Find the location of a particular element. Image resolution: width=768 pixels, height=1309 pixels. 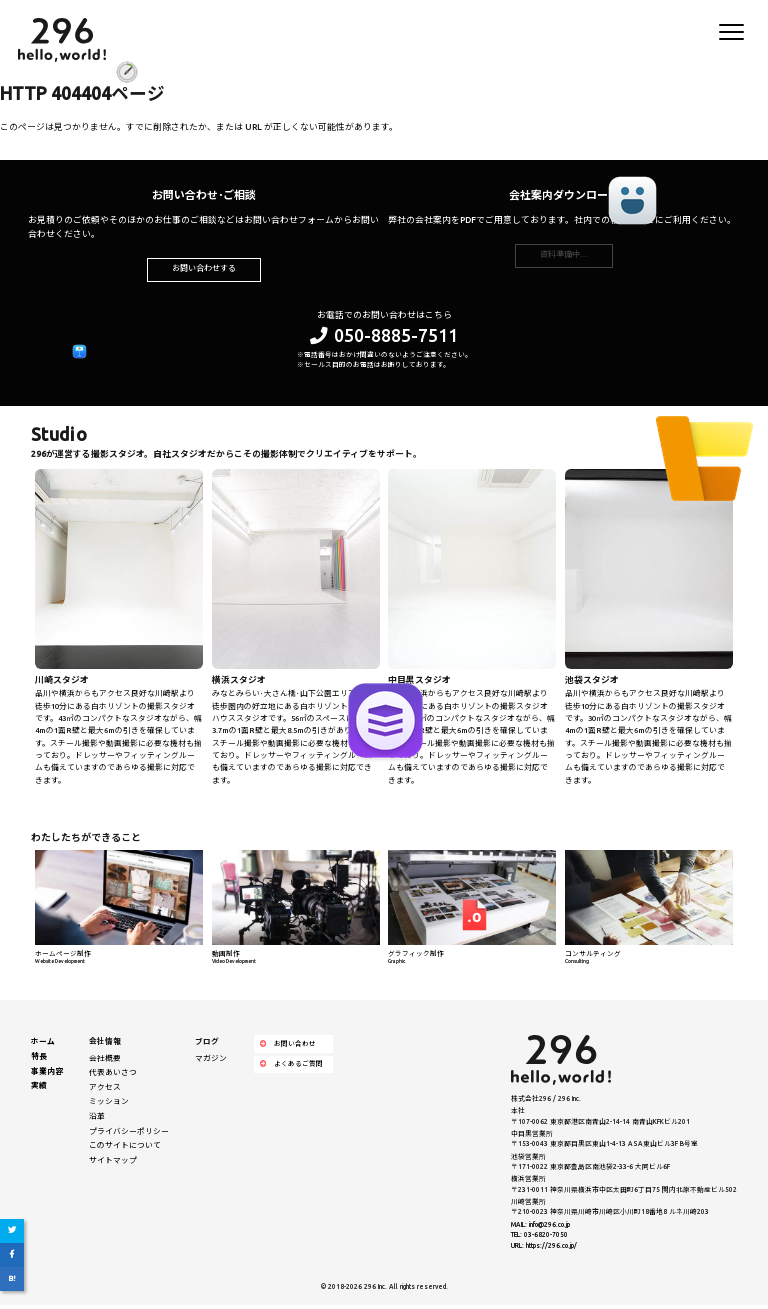

open sysprof system profiler is located at coordinates (127, 72).